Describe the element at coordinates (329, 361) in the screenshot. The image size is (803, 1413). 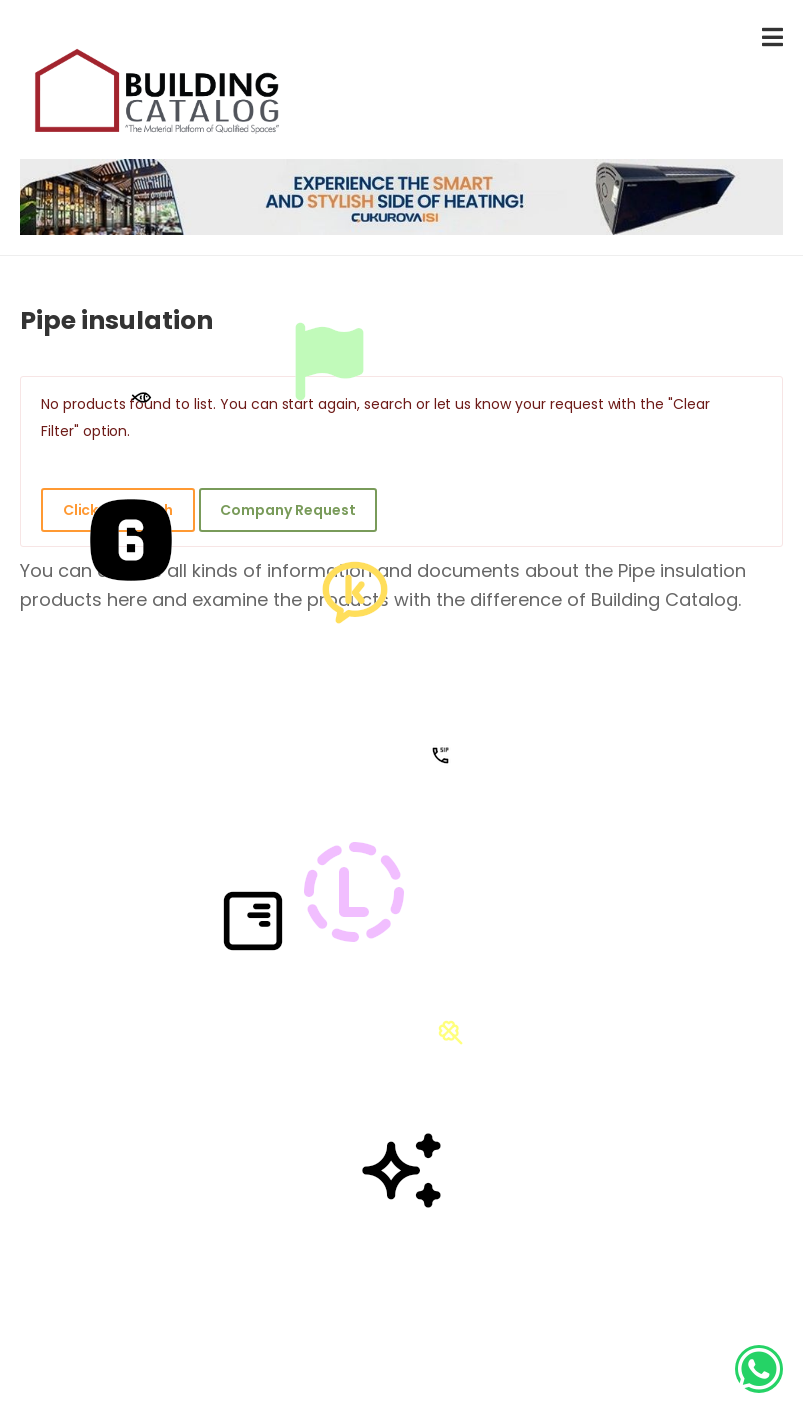
I see `flag or report content` at that location.